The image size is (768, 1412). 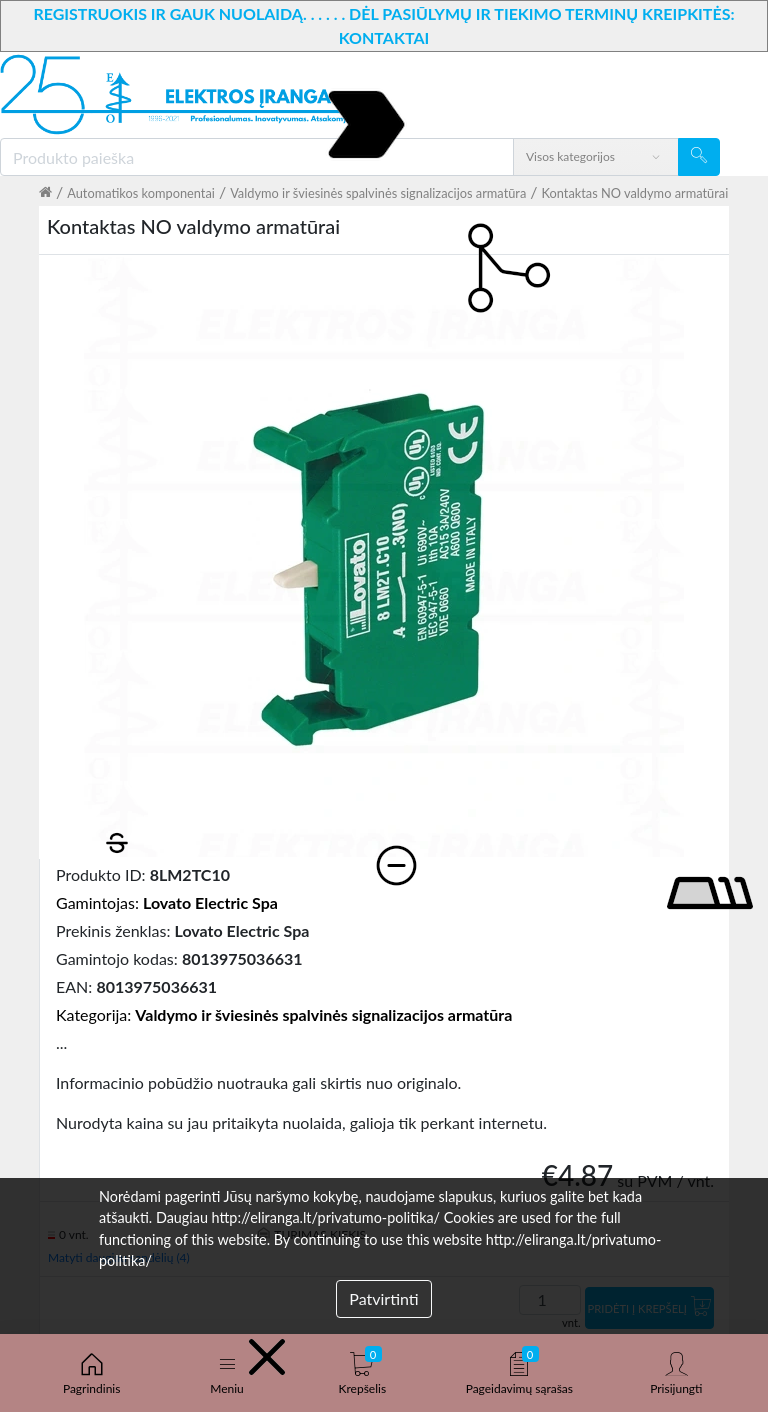 I want to click on mark a message or item as important, so click(x=362, y=124).